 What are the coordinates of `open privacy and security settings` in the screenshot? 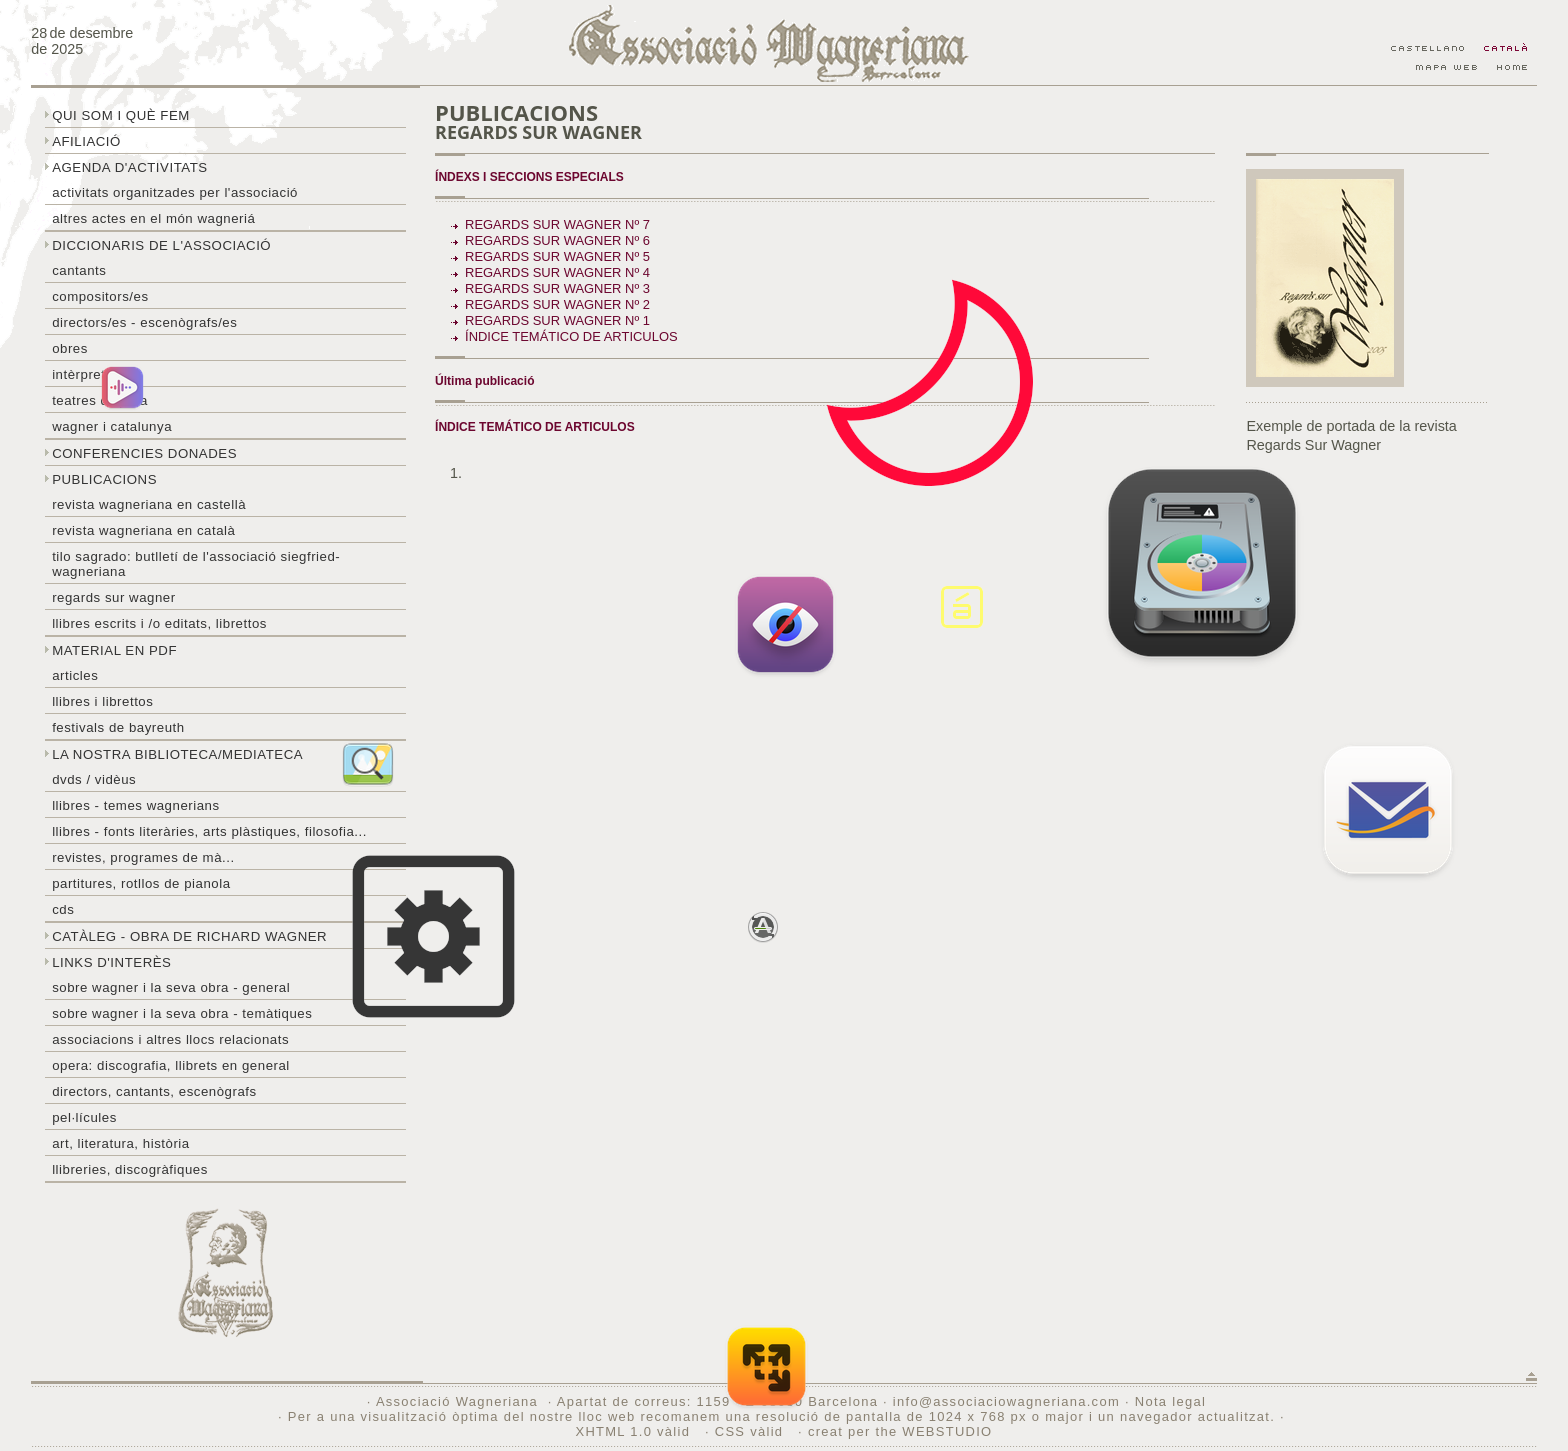 It's located at (785, 624).